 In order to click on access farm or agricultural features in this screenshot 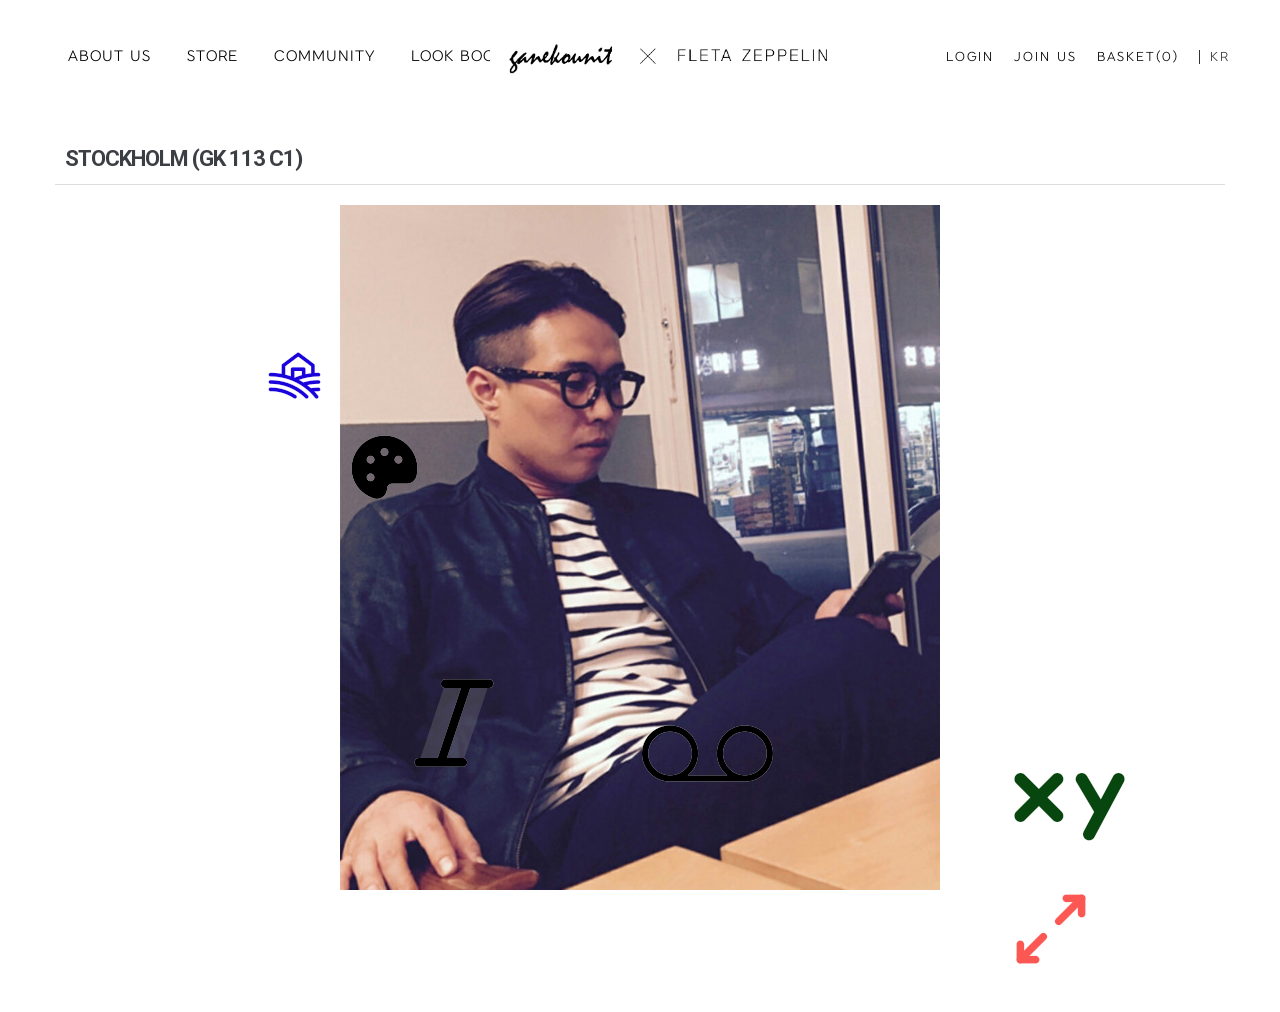, I will do `click(294, 376)`.